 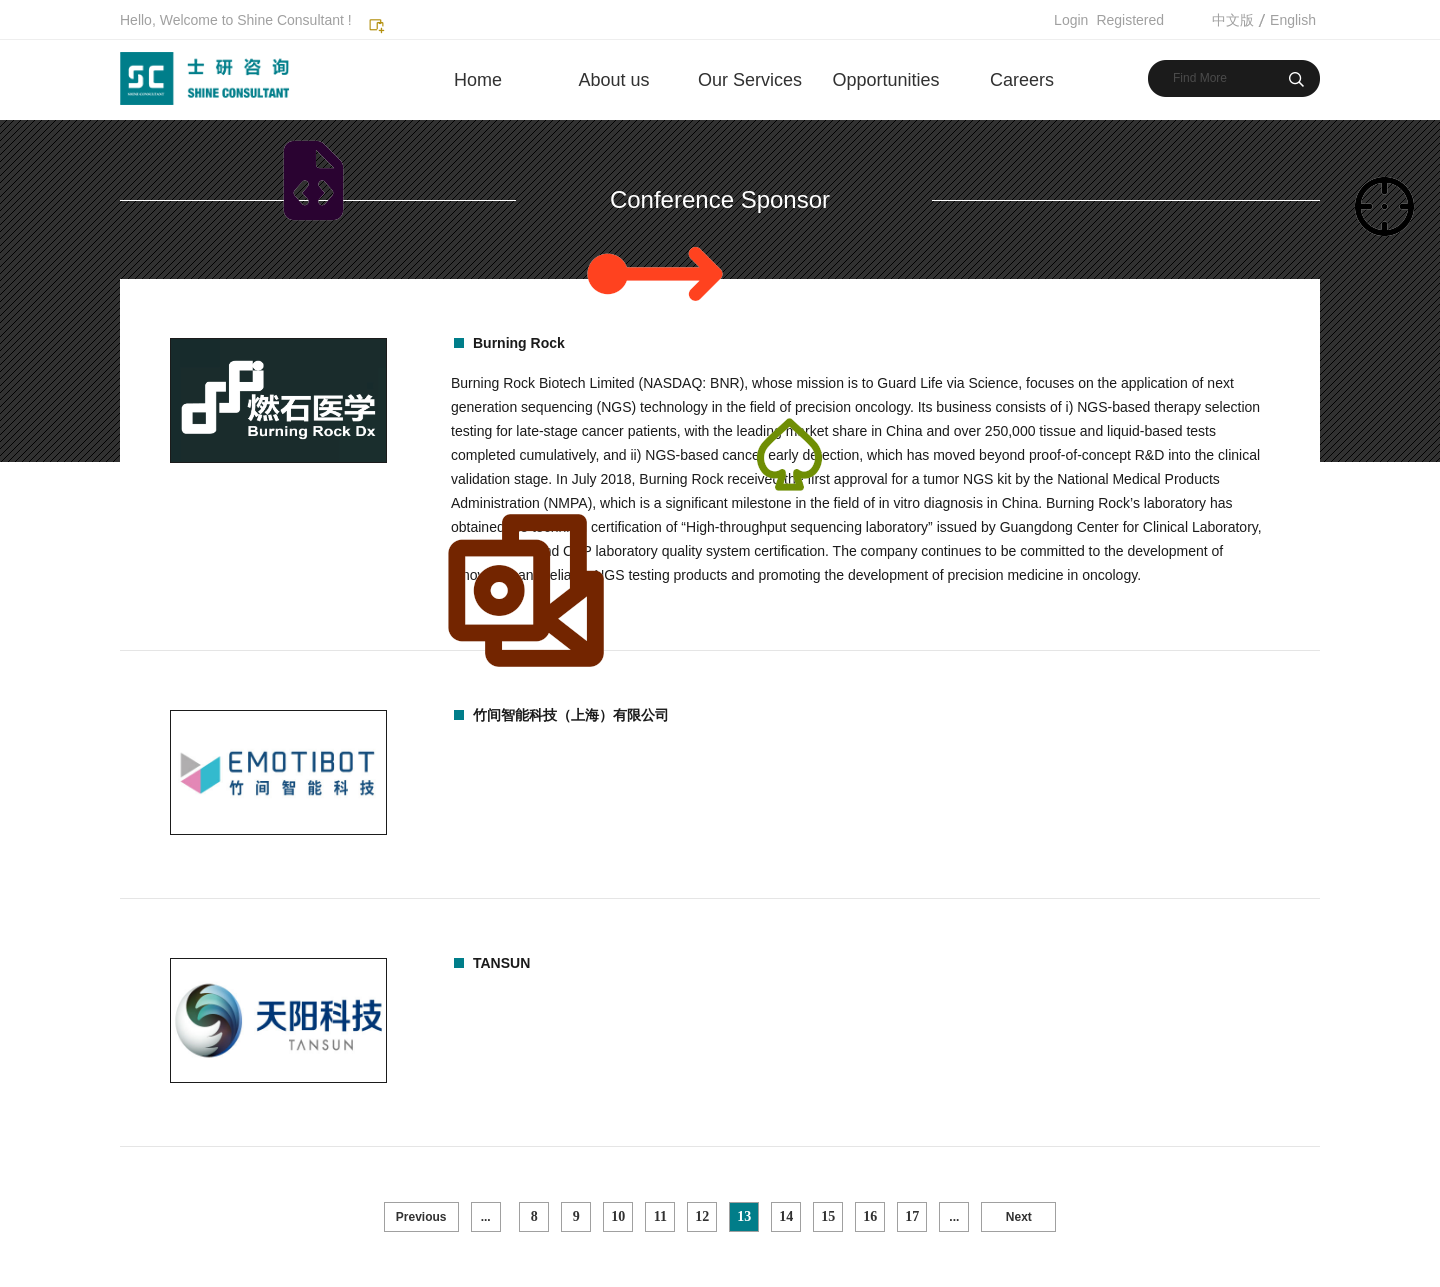 I want to click on proceed to the next step, so click(x=655, y=274).